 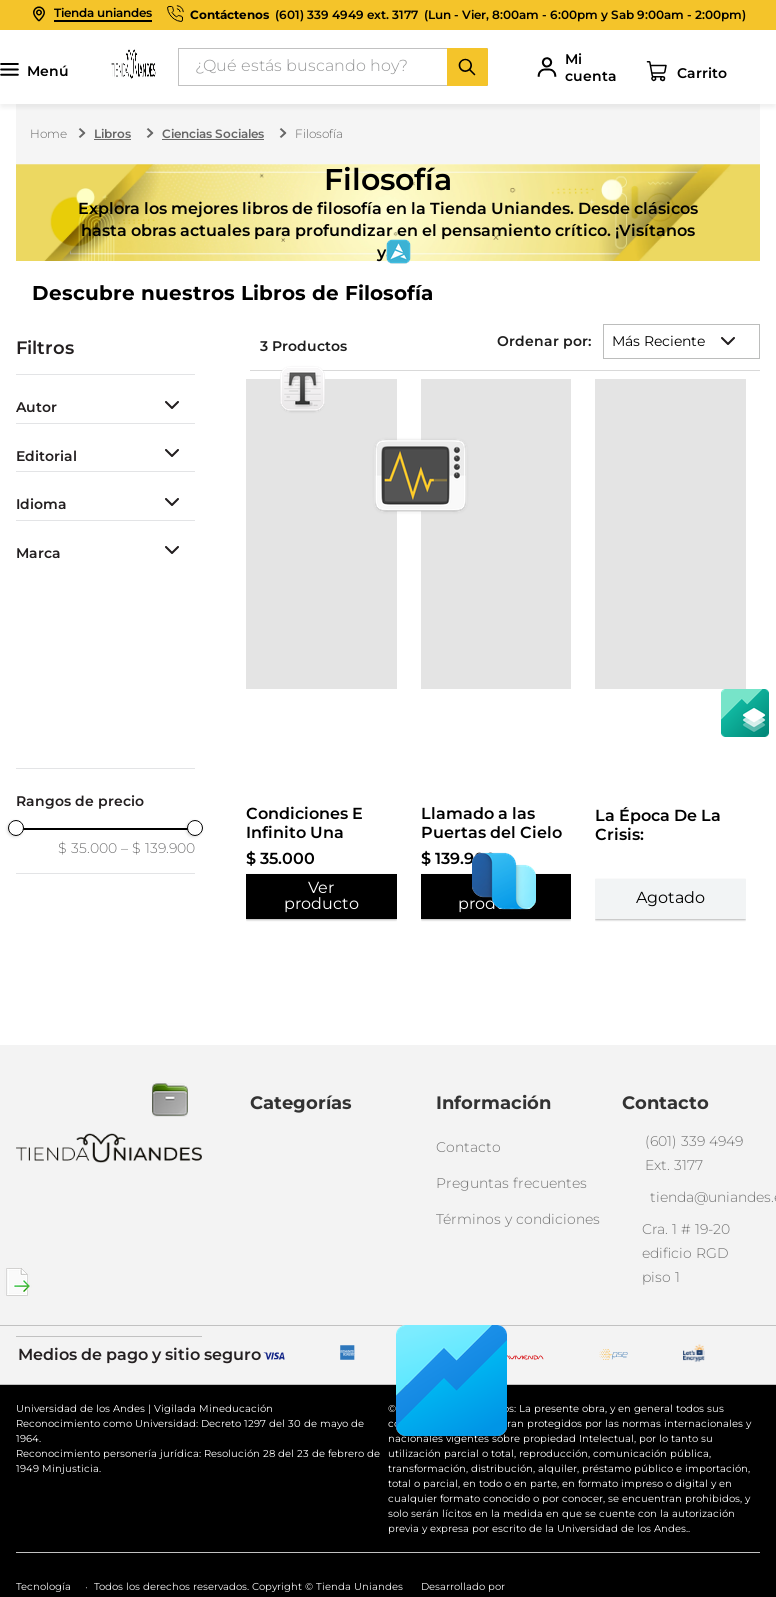 I want to click on launch the artix linux application, so click(x=398, y=251).